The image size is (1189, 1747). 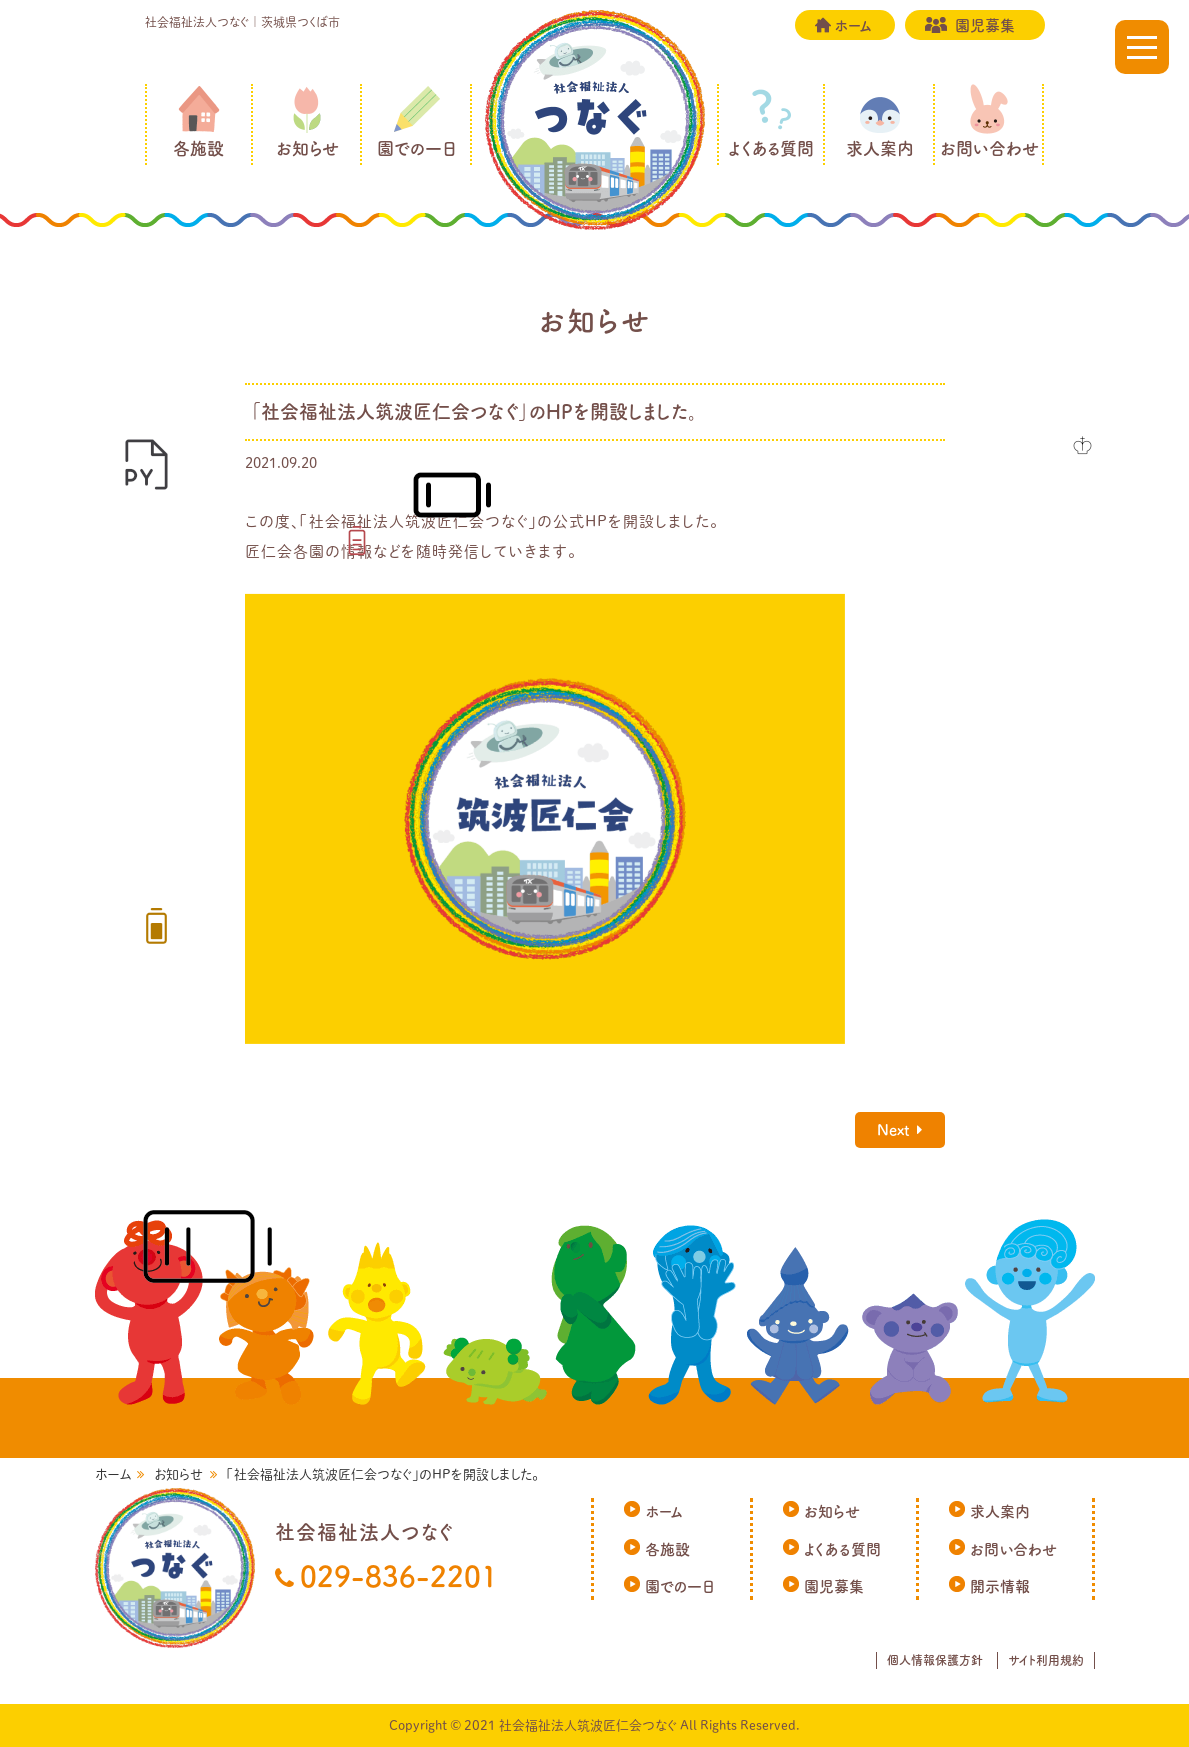 What do you see at coordinates (156, 926) in the screenshot?
I see `indicates high battery level` at bounding box center [156, 926].